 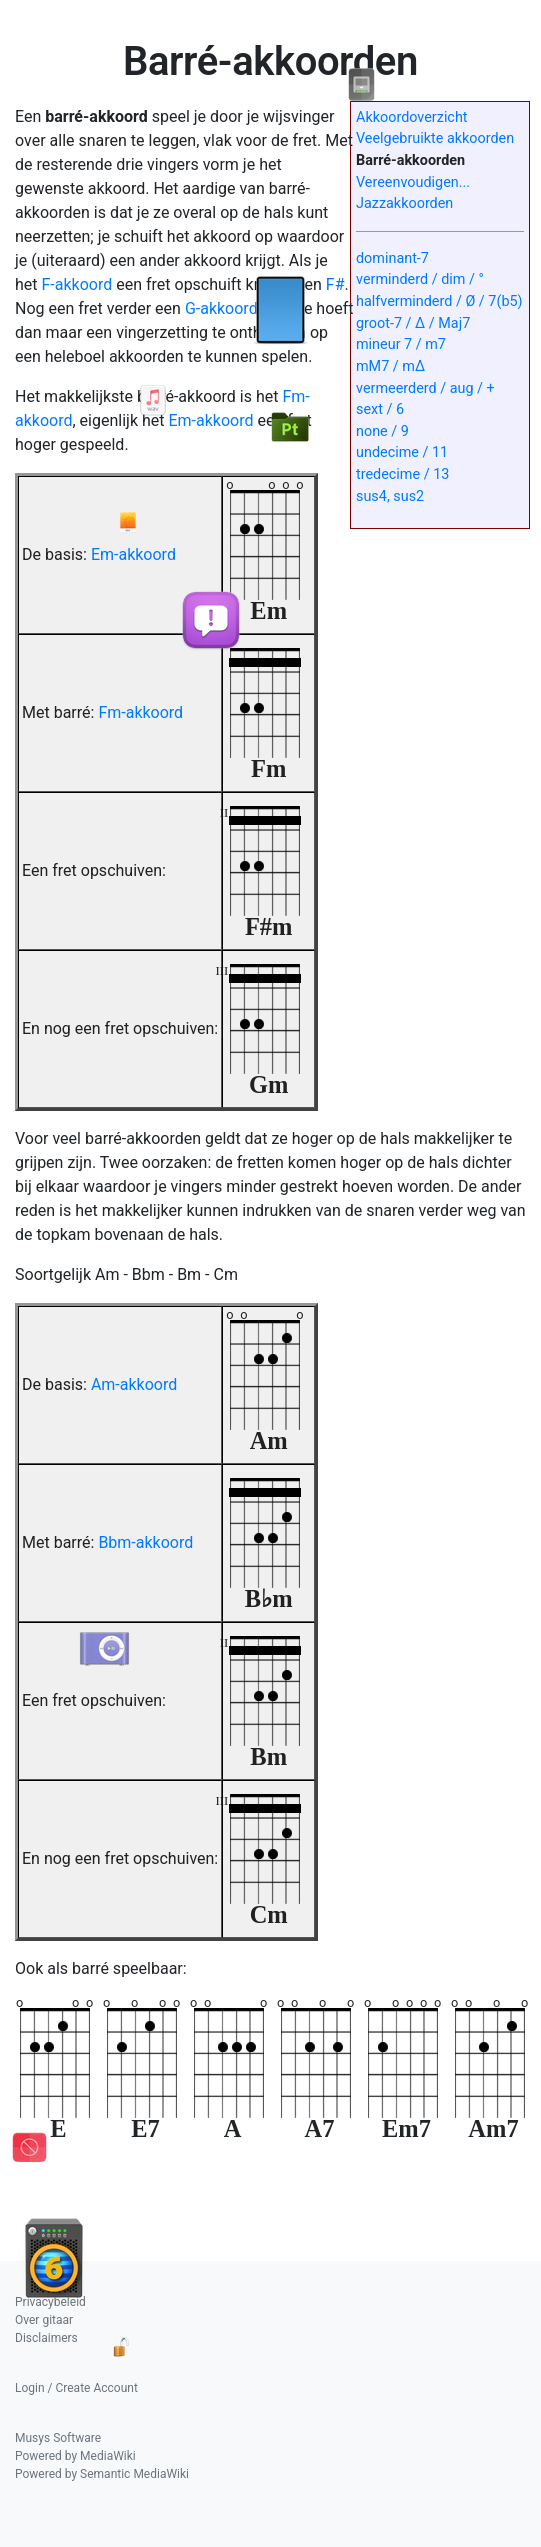 What do you see at coordinates (104, 1639) in the screenshot?
I see `iPod shuffle device connected` at bounding box center [104, 1639].